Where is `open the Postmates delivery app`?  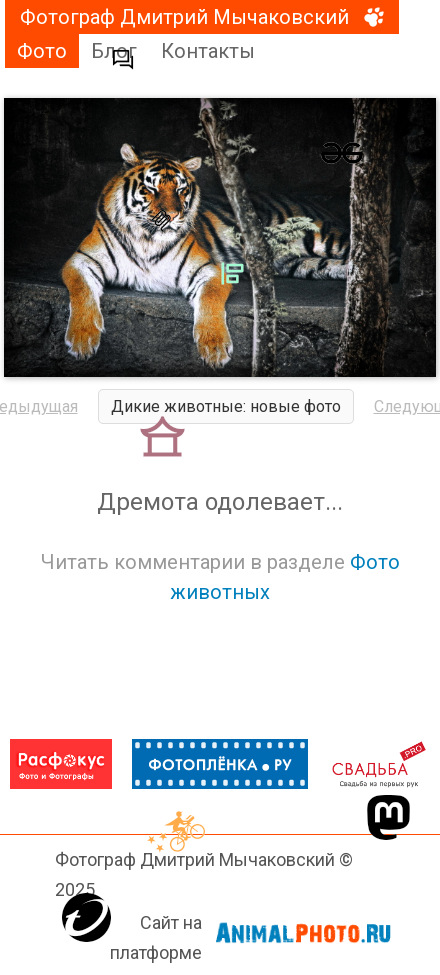
open the Postmates delivery app is located at coordinates (176, 832).